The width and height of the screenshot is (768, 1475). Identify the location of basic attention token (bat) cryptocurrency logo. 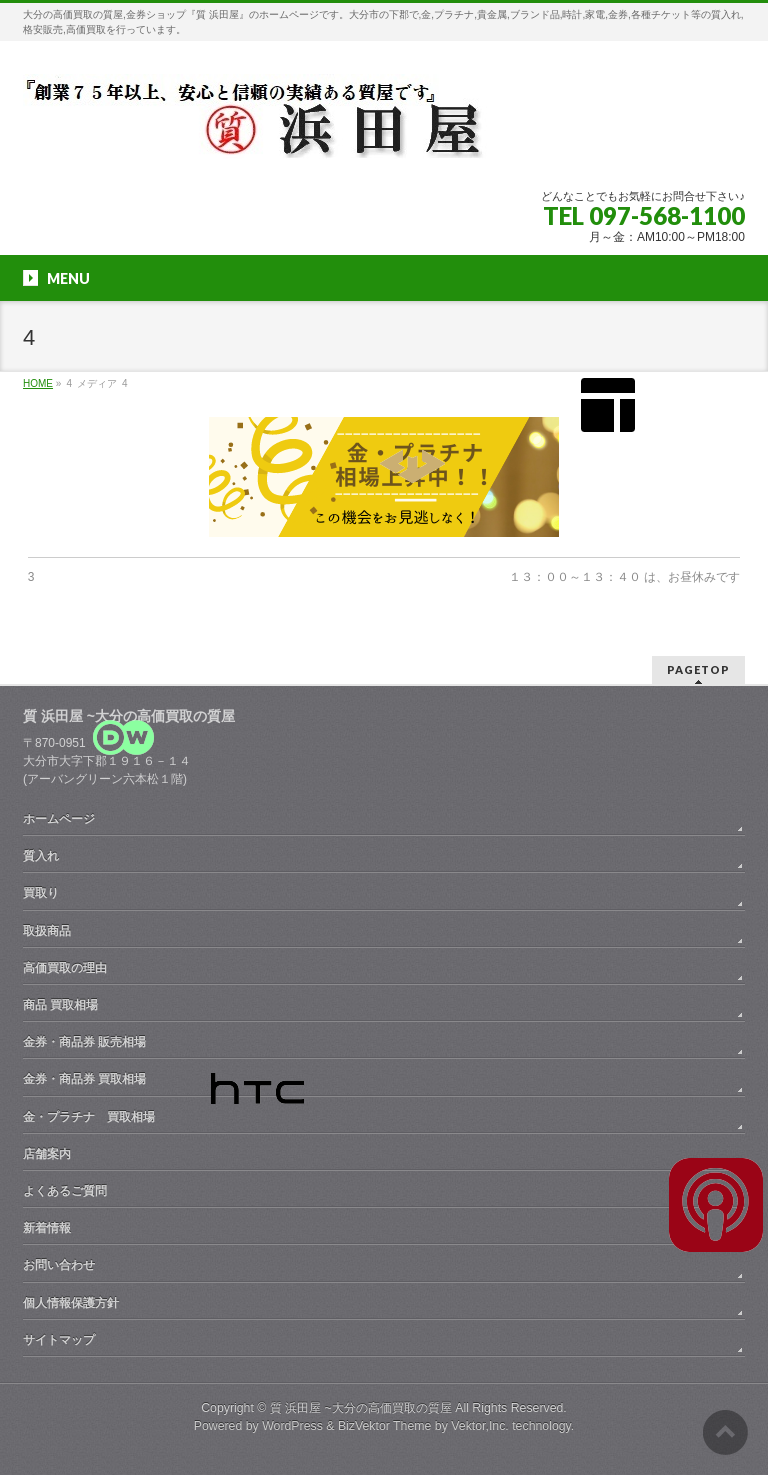
(412, 466).